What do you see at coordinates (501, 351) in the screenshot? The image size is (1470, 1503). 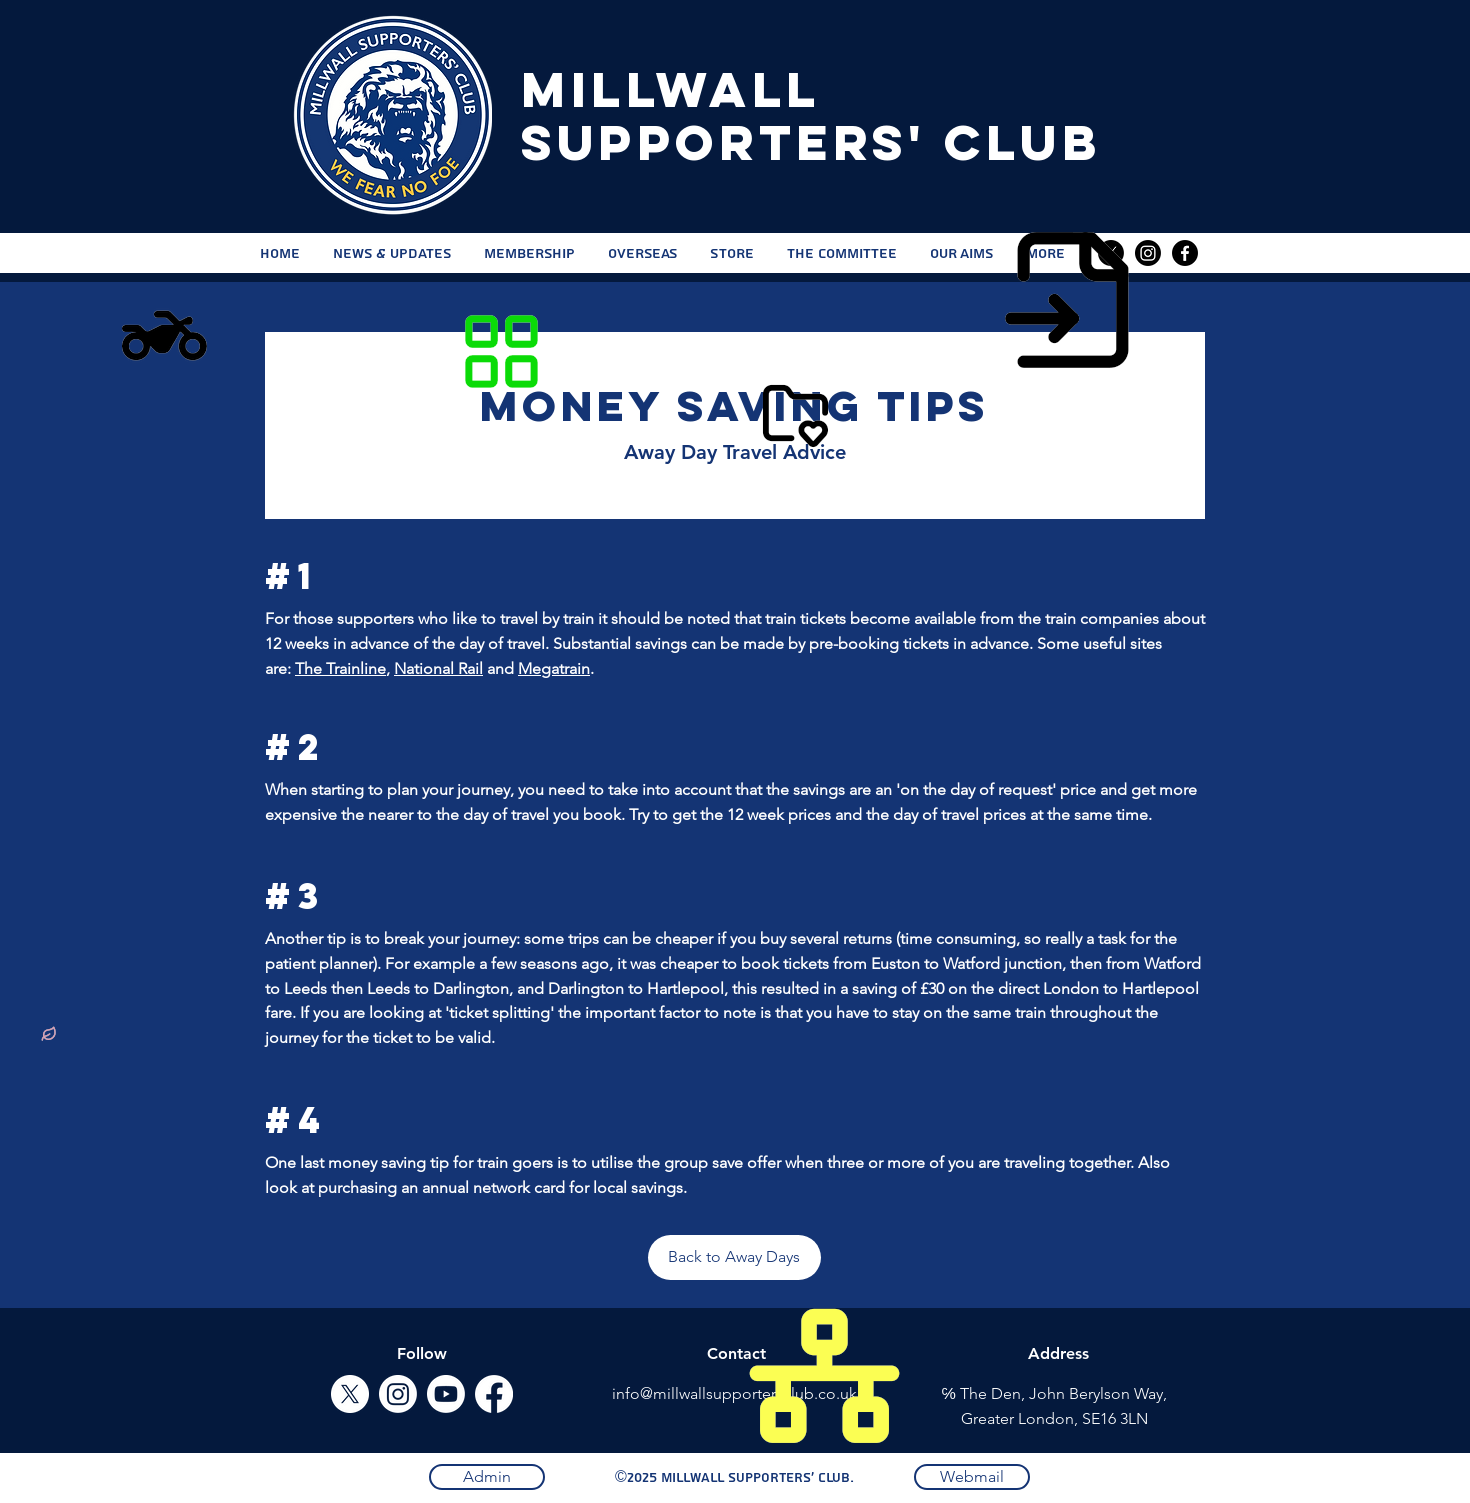 I see `switch to grid view` at bounding box center [501, 351].